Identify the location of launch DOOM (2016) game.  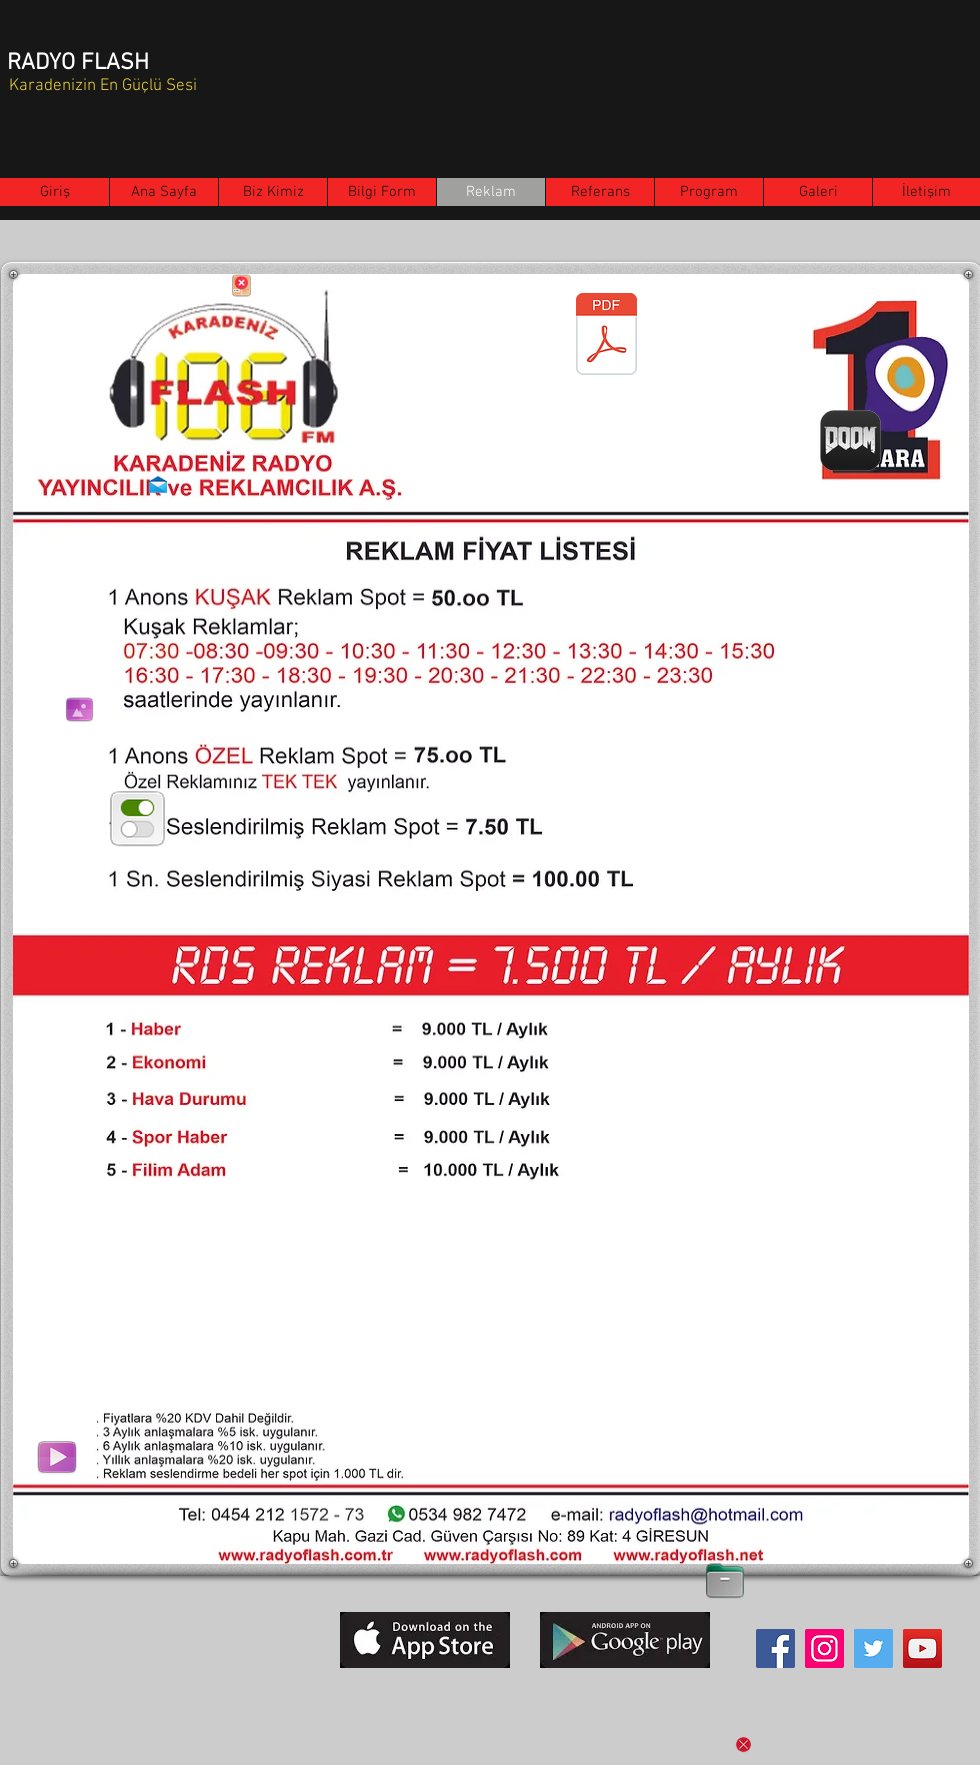
(850, 440).